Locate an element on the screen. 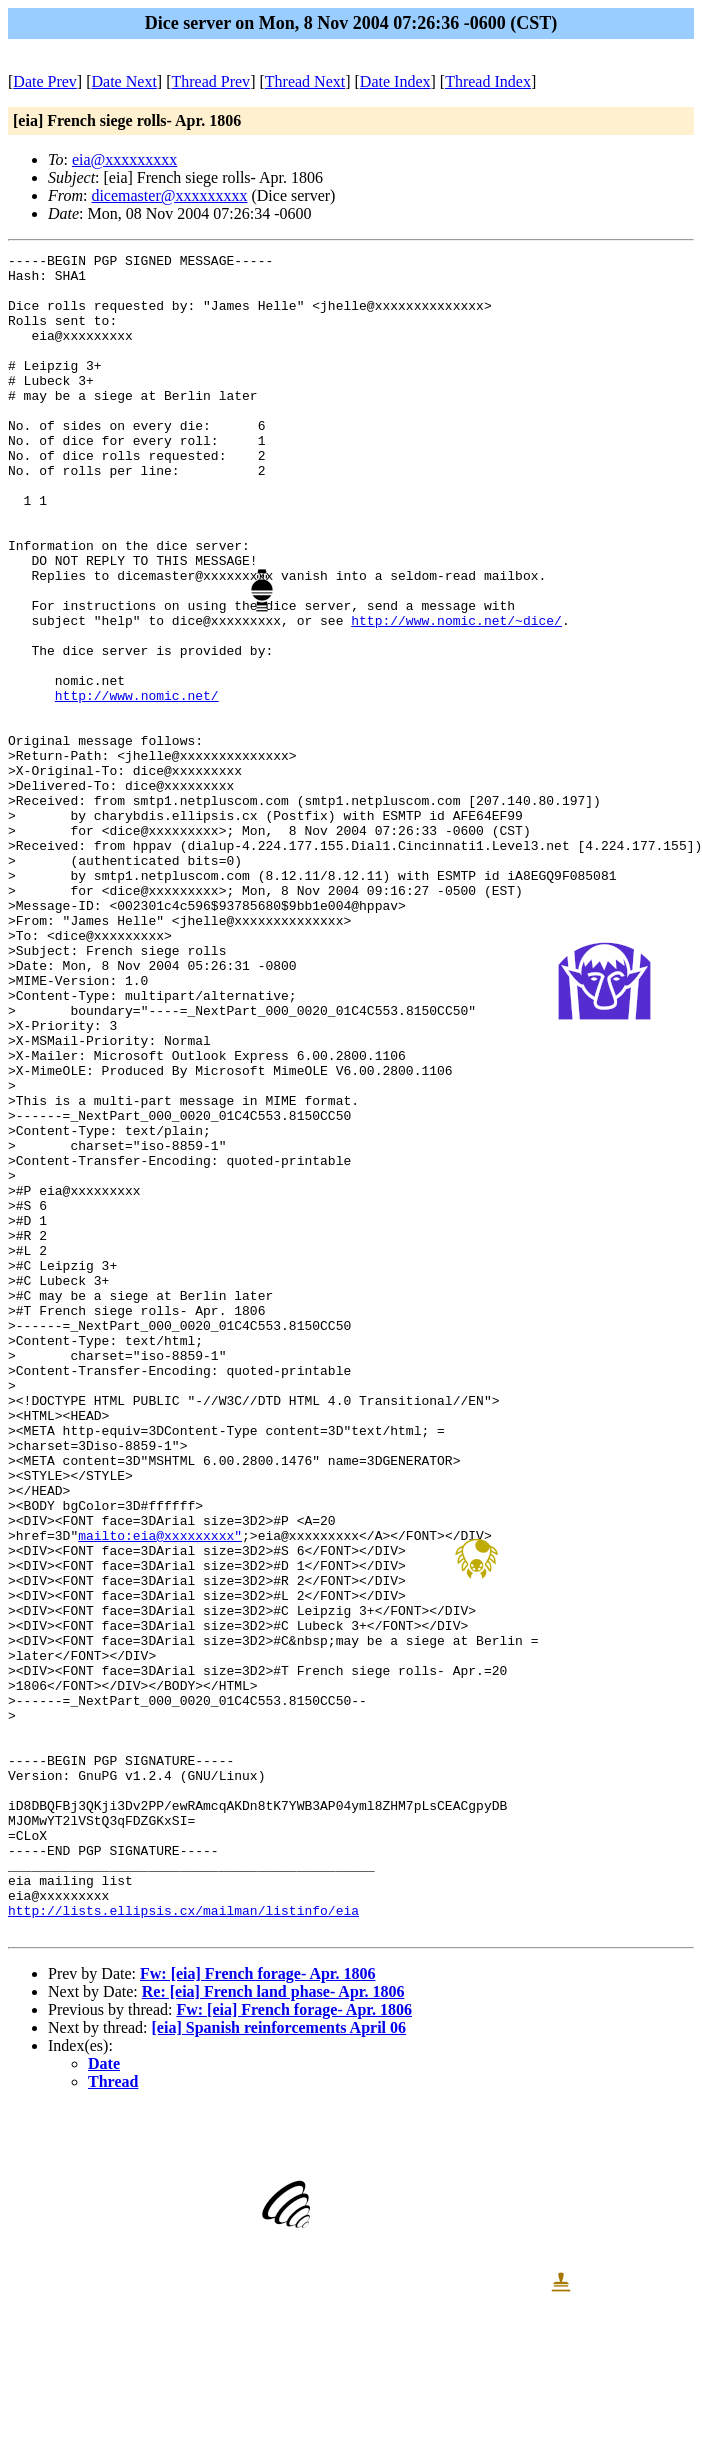 The height and width of the screenshot is (2443, 702). select troll character or creature type is located at coordinates (604, 973).